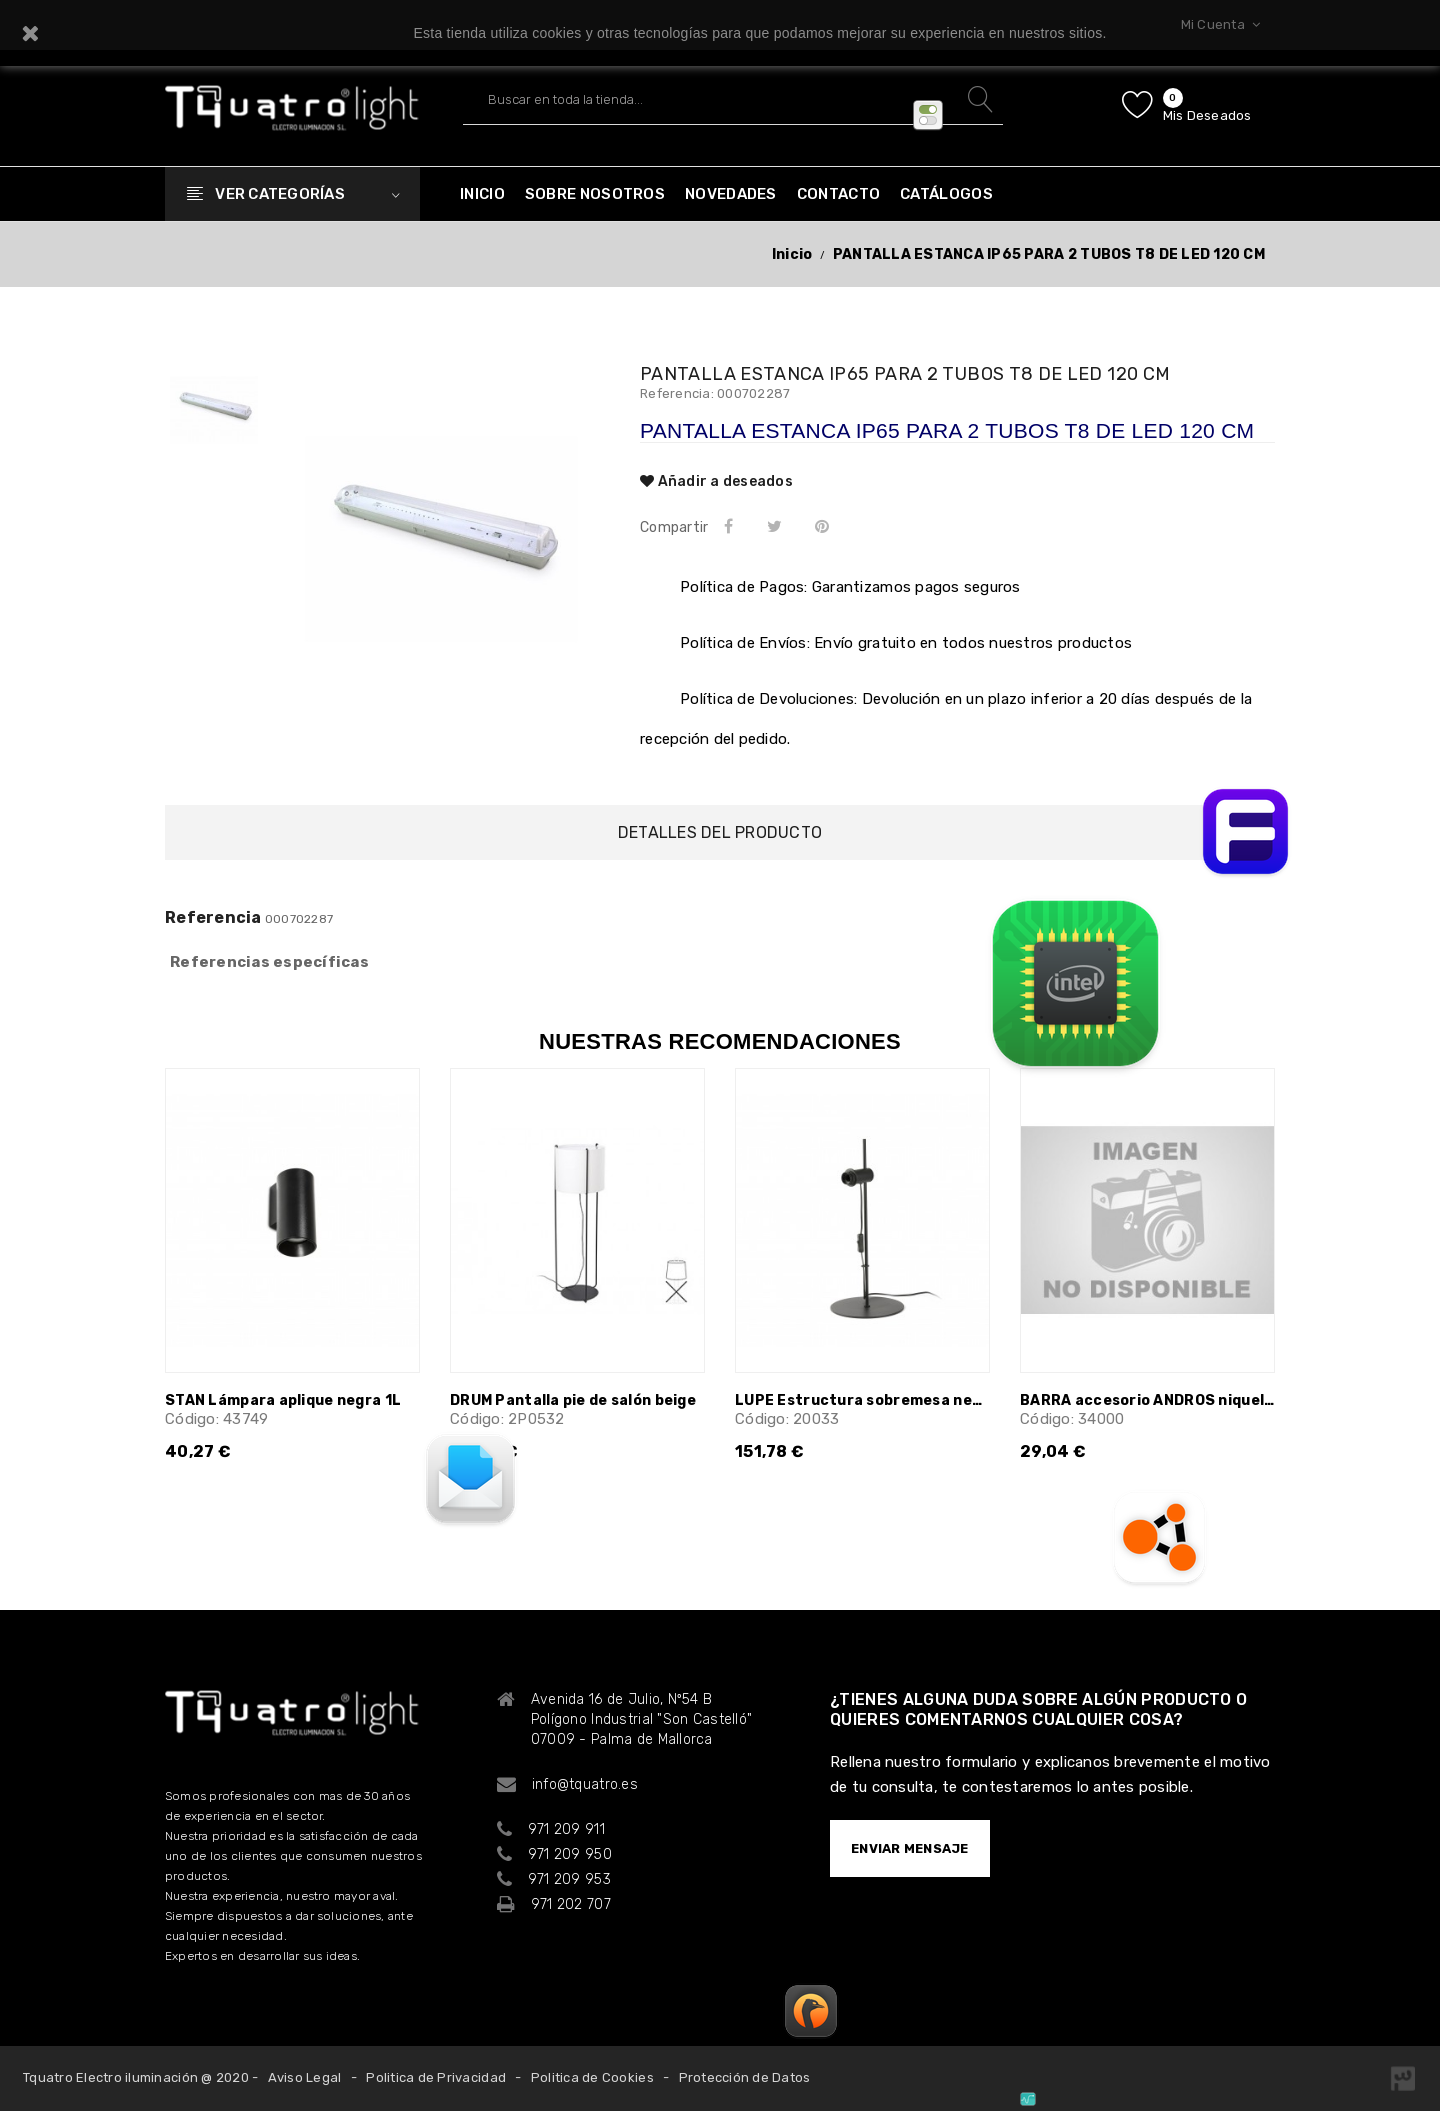 The width and height of the screenshot is (1440, 2111). Describe the element at coordinates (811, 2011) in the screenshot. I see `launch qemu virtual machine emulator` at that location.